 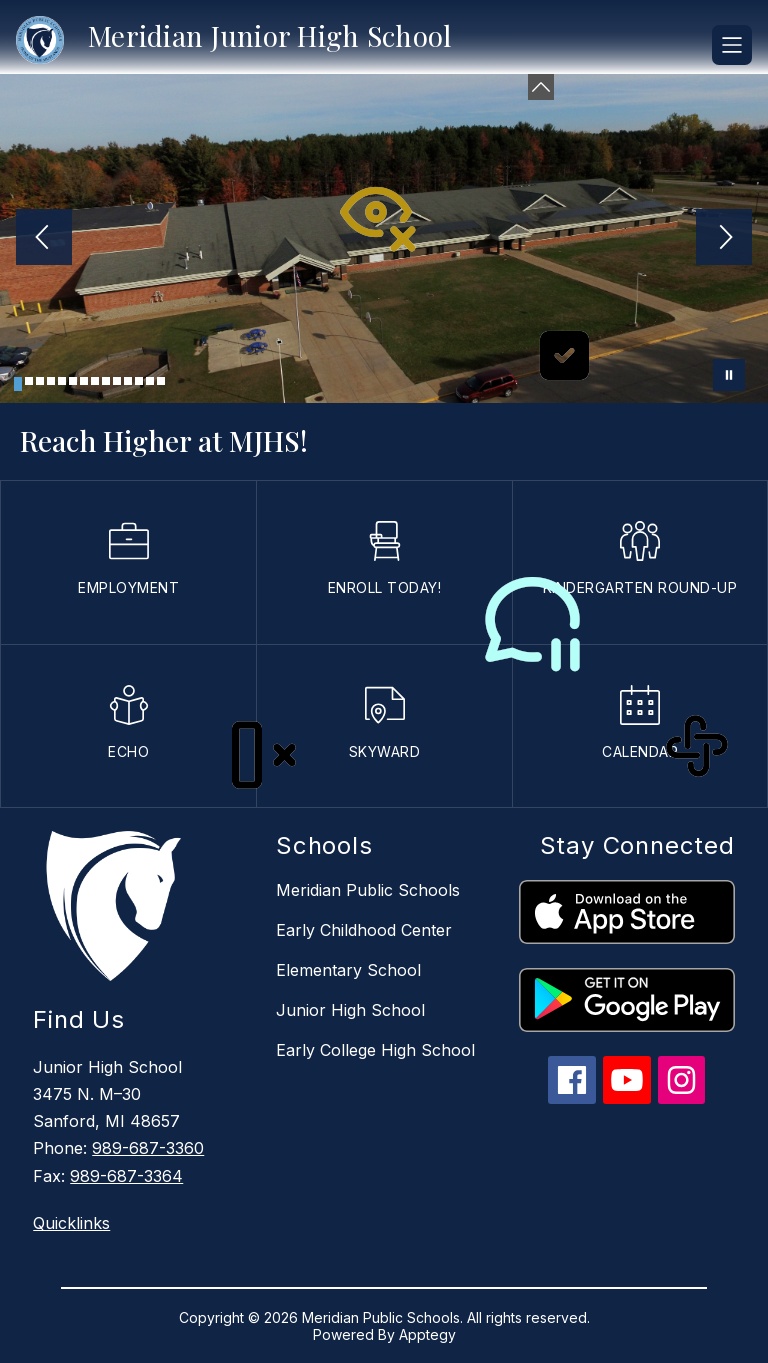 I want to click on access API application settings, so click(x=697, y=746).